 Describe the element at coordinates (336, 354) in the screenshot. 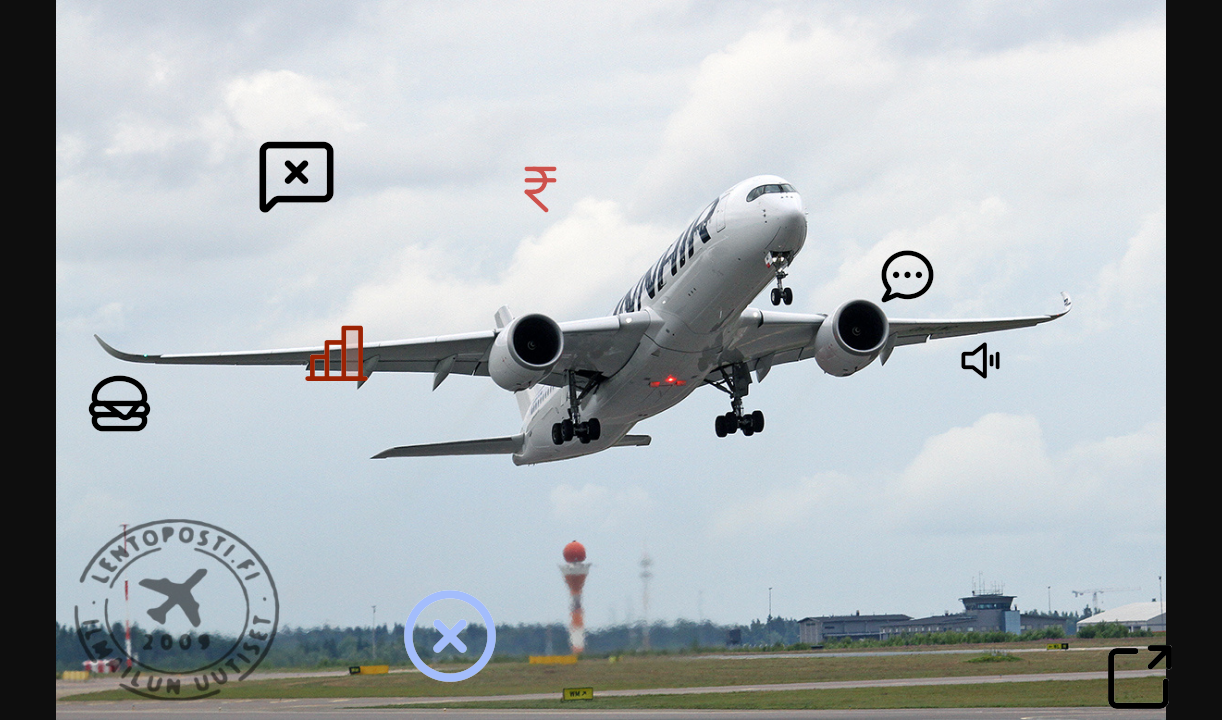

I see `view analytics or statistics` at that location.